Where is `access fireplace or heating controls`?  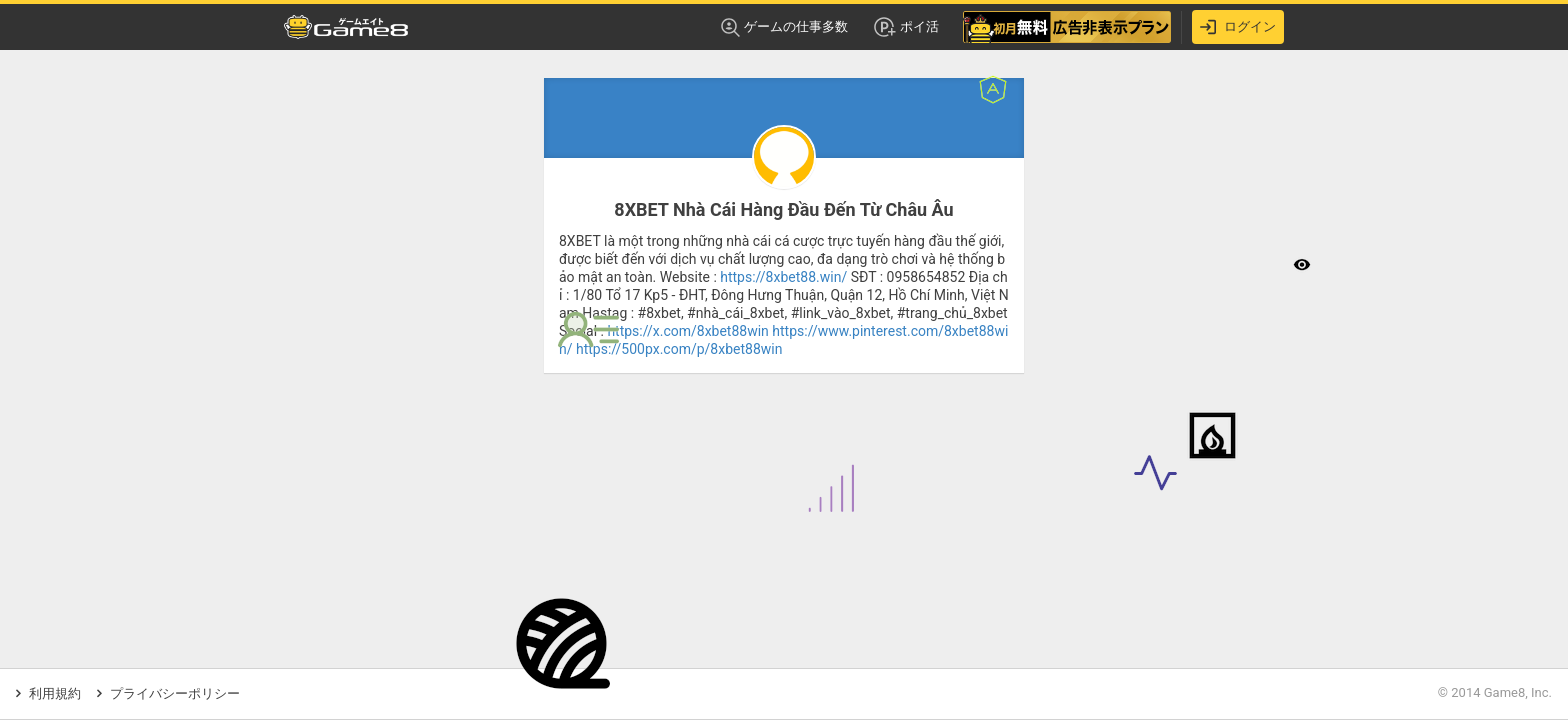
access fireplace or heating controls is located at coordinates (1212, 435).